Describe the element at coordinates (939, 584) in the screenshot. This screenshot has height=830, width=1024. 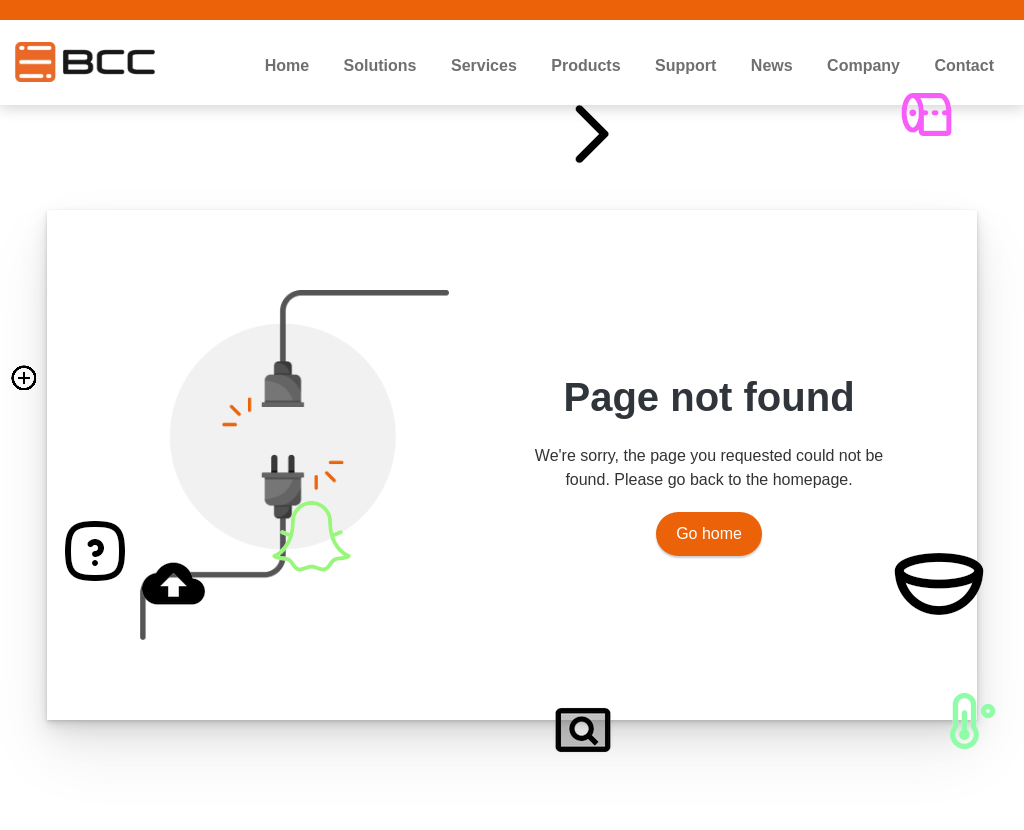
I see `switch to hemisphere or dome view` at that location.